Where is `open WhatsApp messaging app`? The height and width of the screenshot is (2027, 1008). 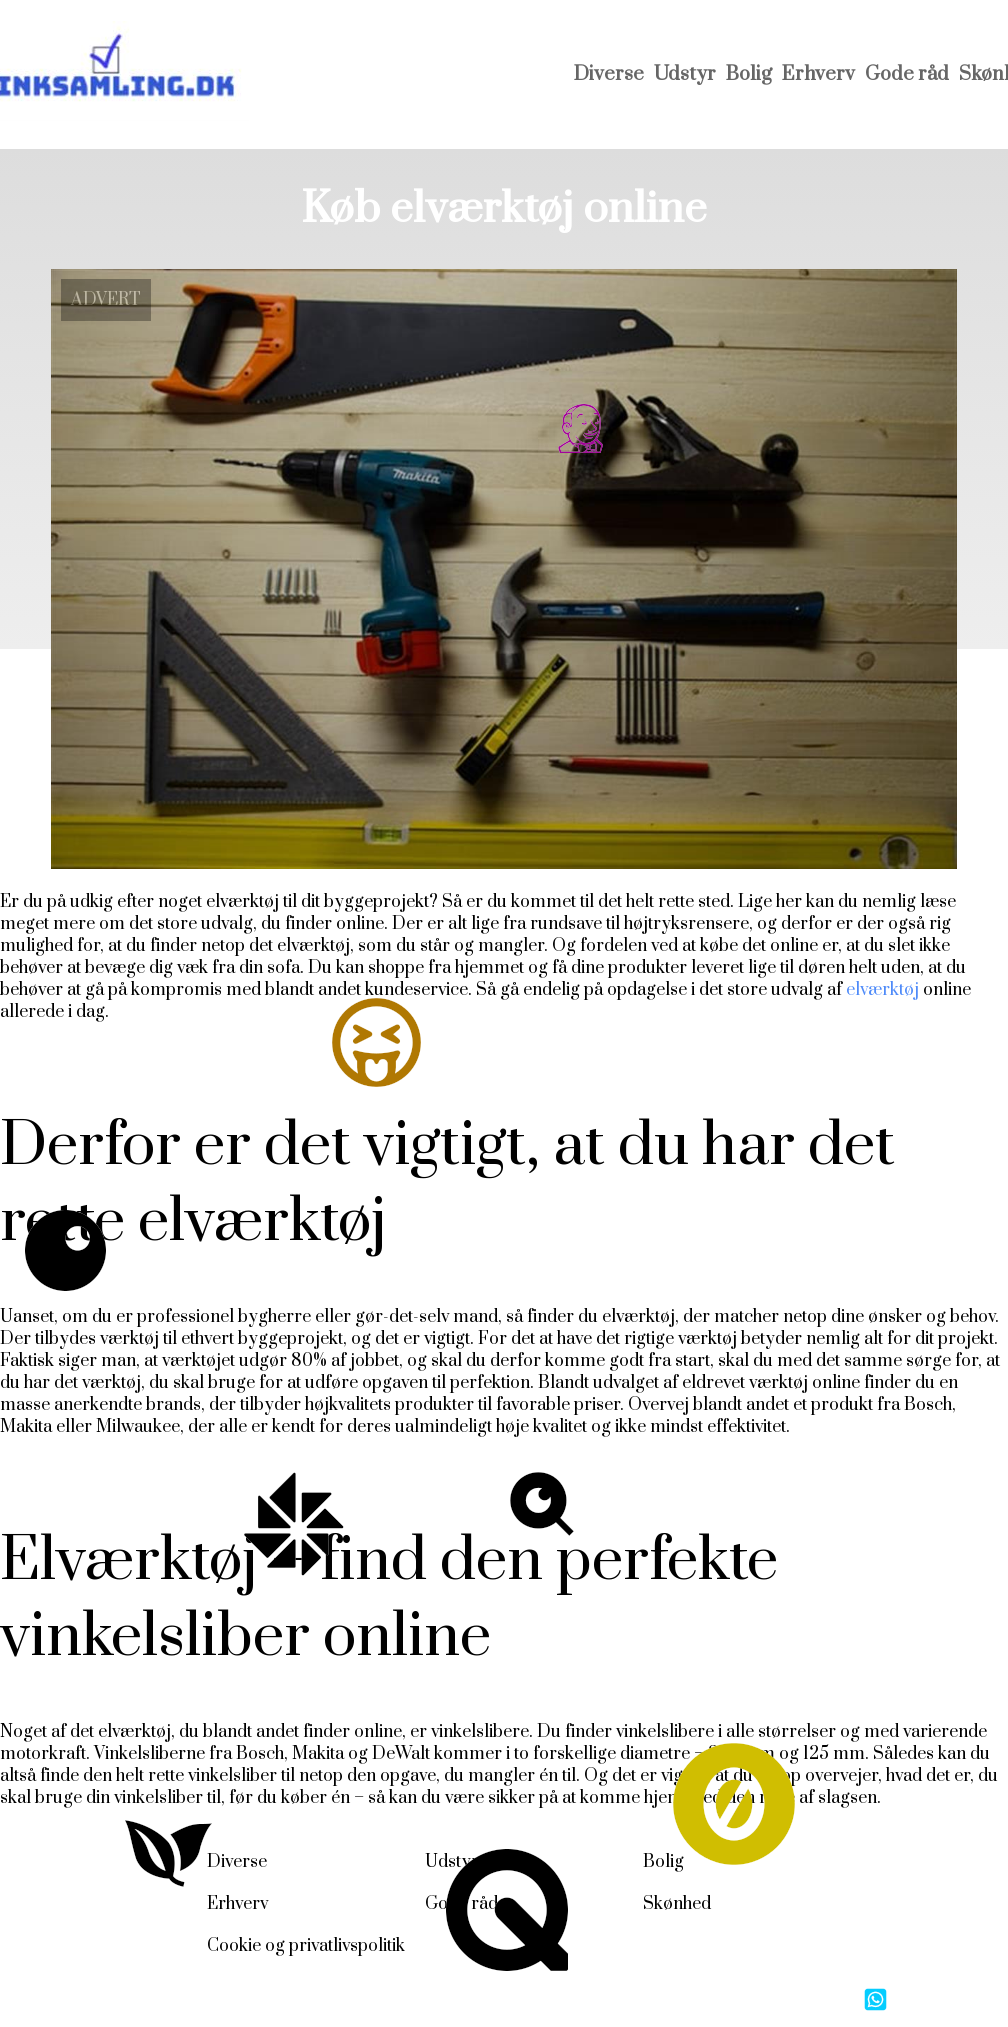
open WhatsApp messaging app is located at coordinates (875, 1999).